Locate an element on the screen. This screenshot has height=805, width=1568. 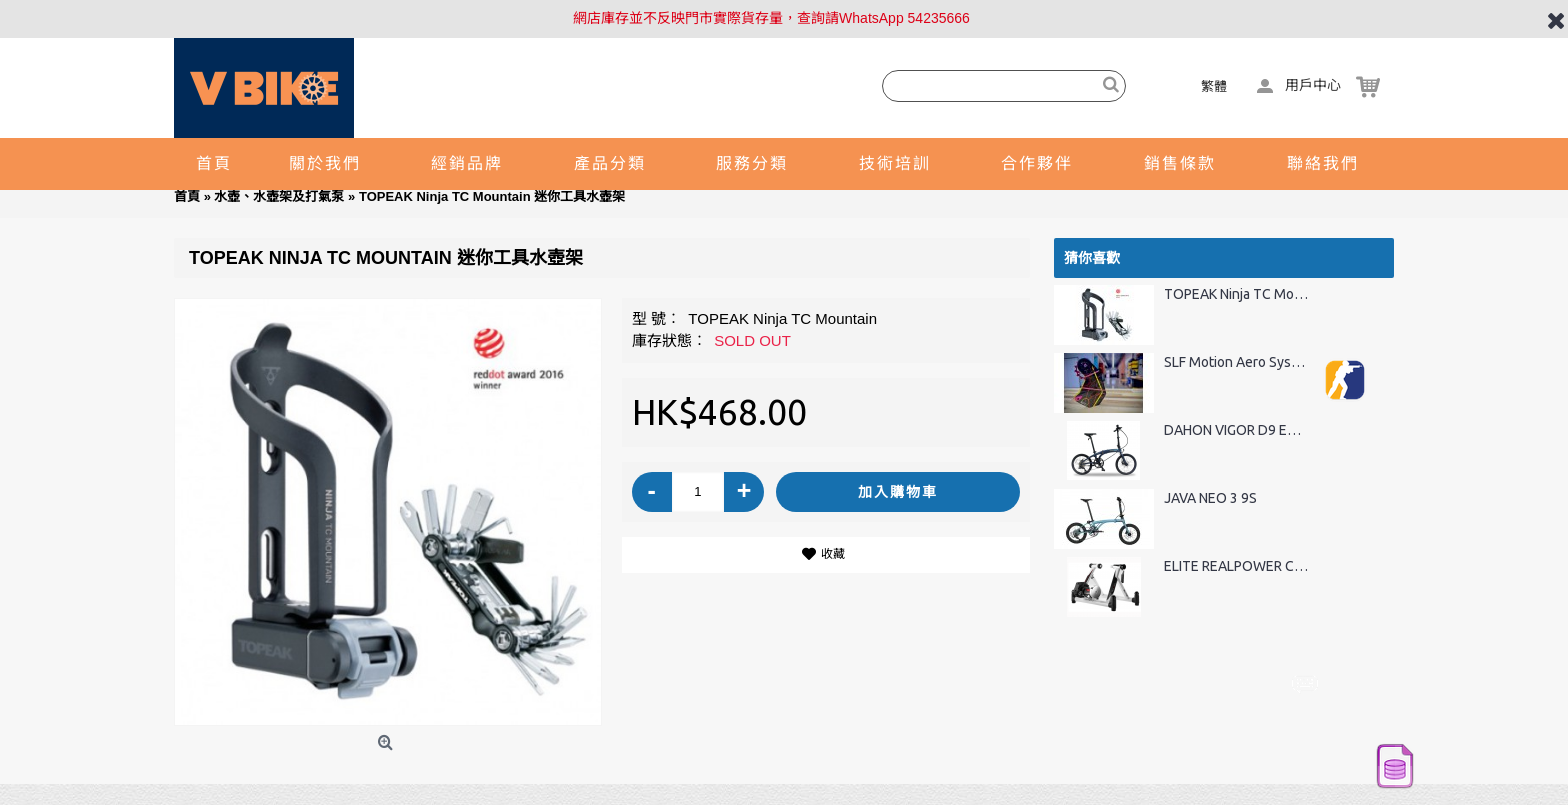
launch counter-strike 2 is located at coordinates (1345, 380).